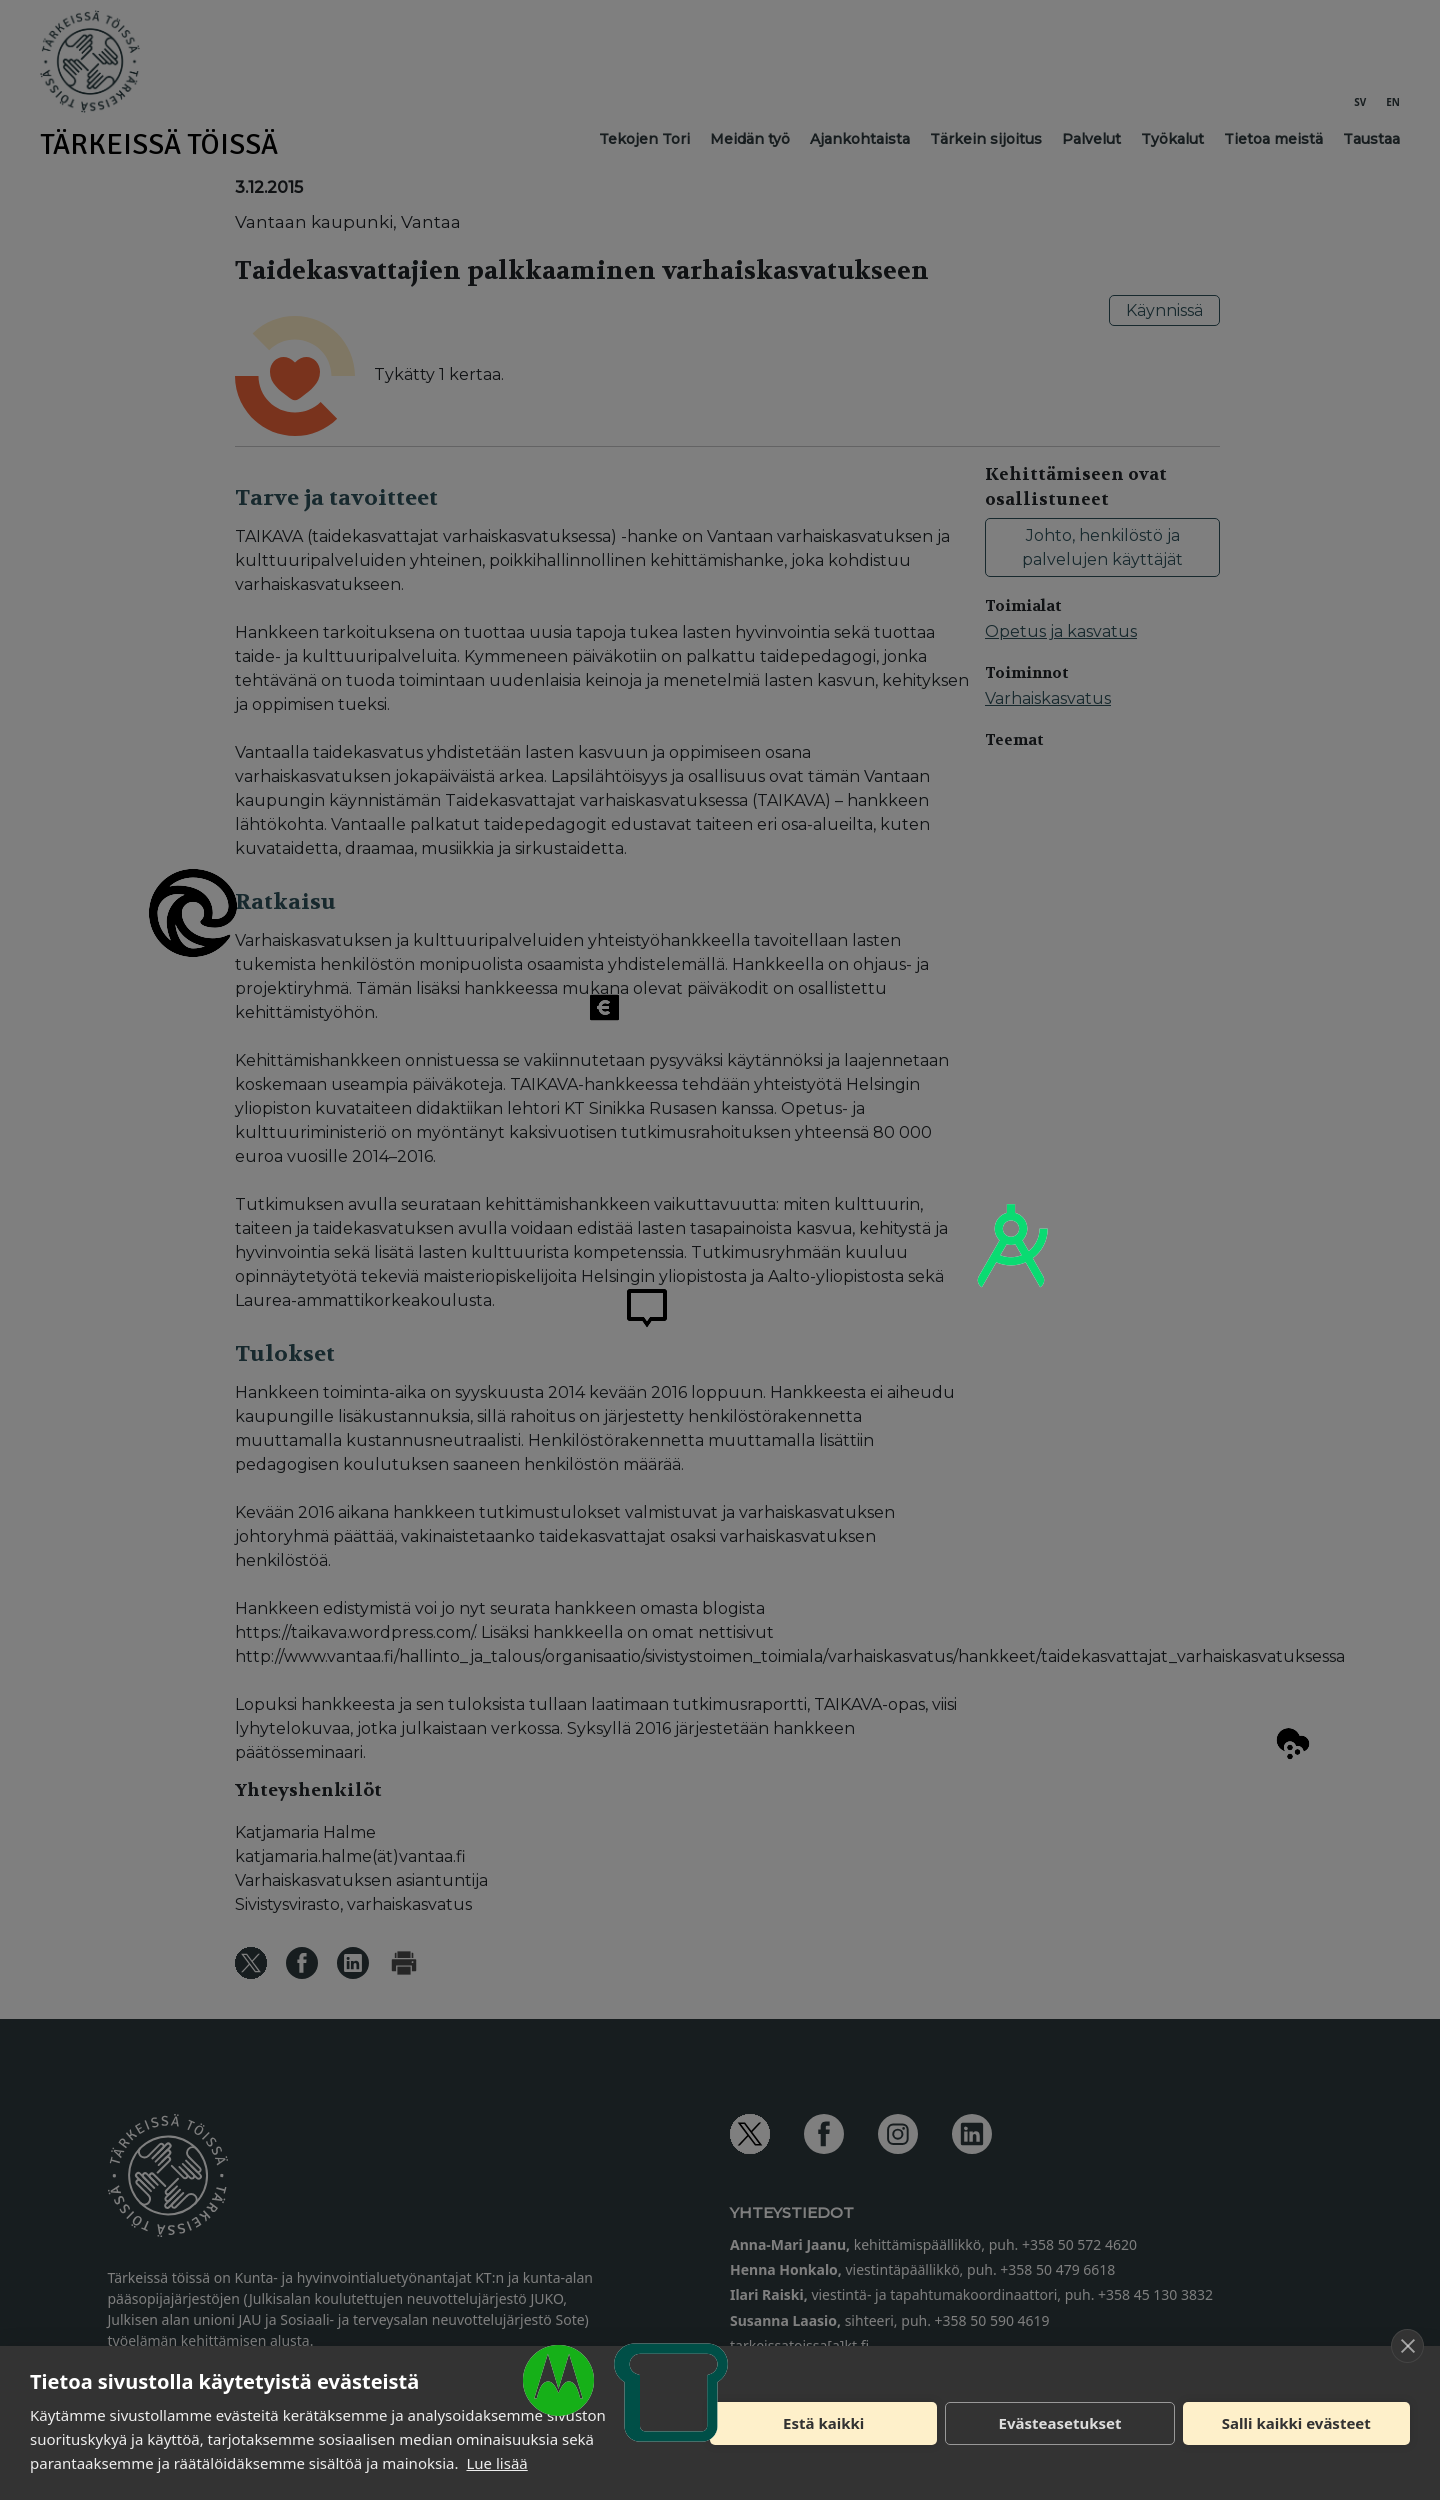 The width and height of the screenshot is (1440, 2500). What do you see at coordinates (1011, 1245) in the screenshot?
I see `access drawing compass tool` at bounding box center [1011, 1245].